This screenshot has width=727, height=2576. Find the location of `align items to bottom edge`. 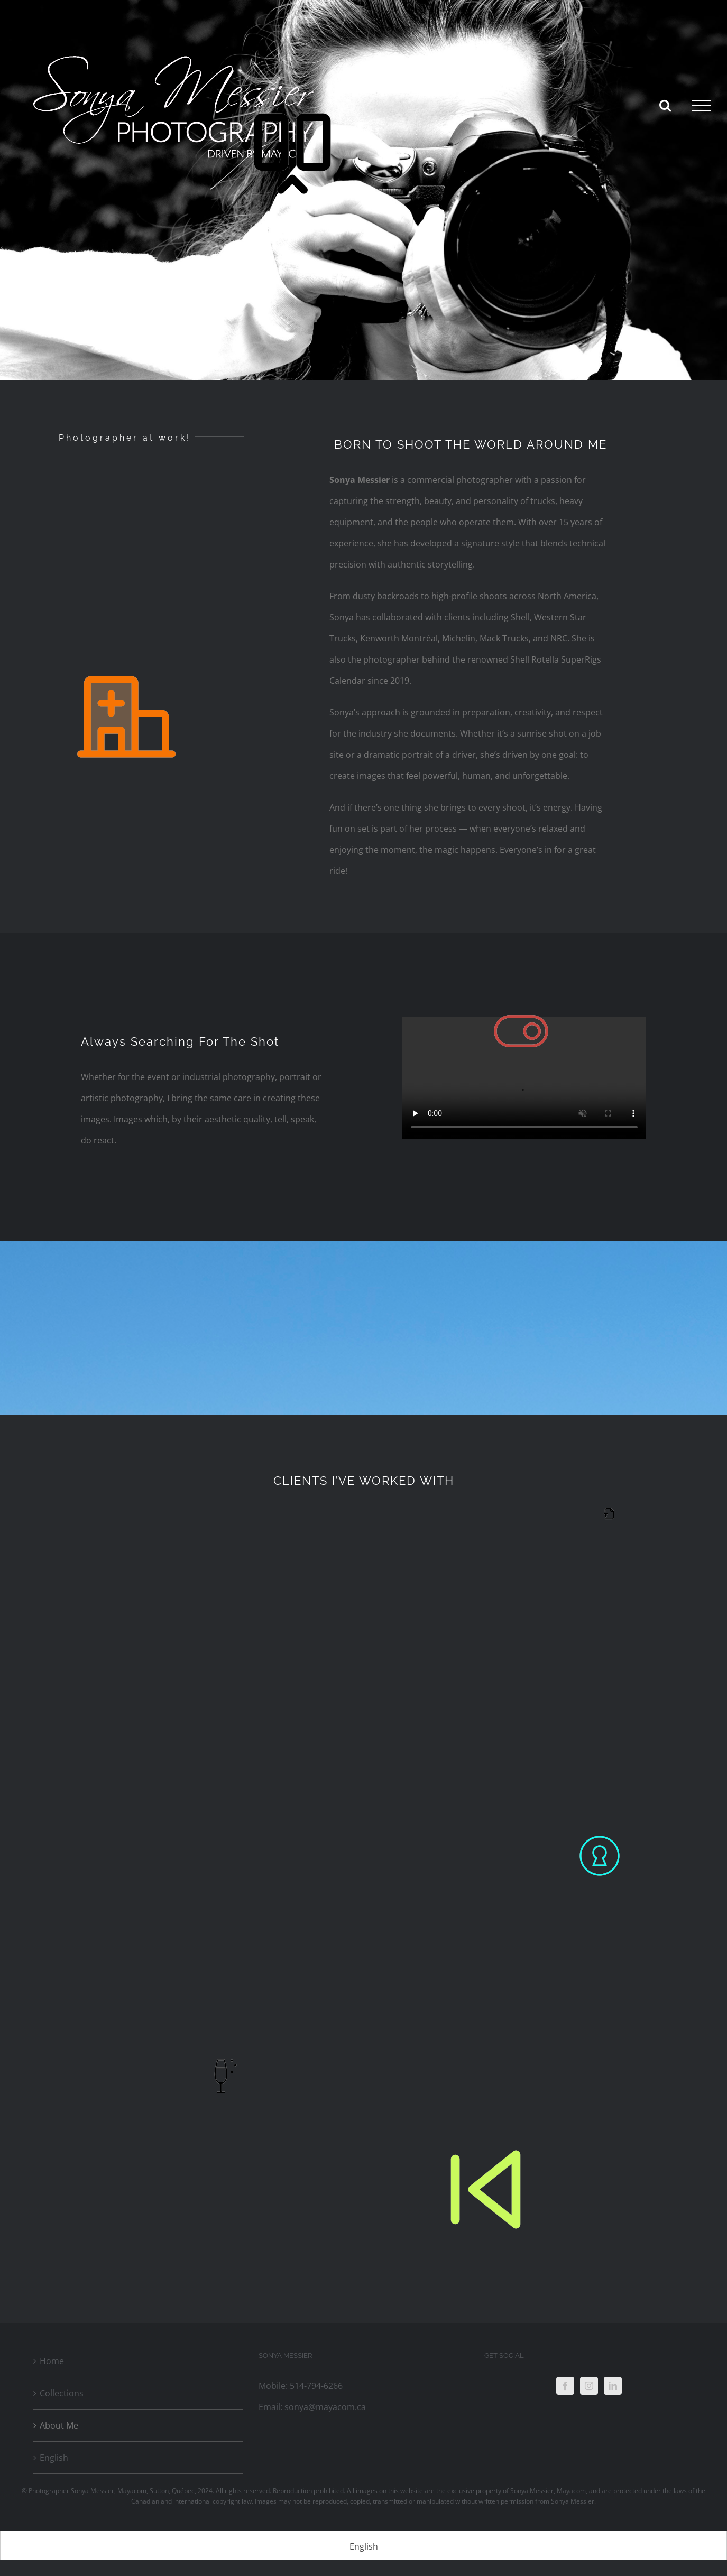

align items to bottom edge is located at coordinates (292, 152).